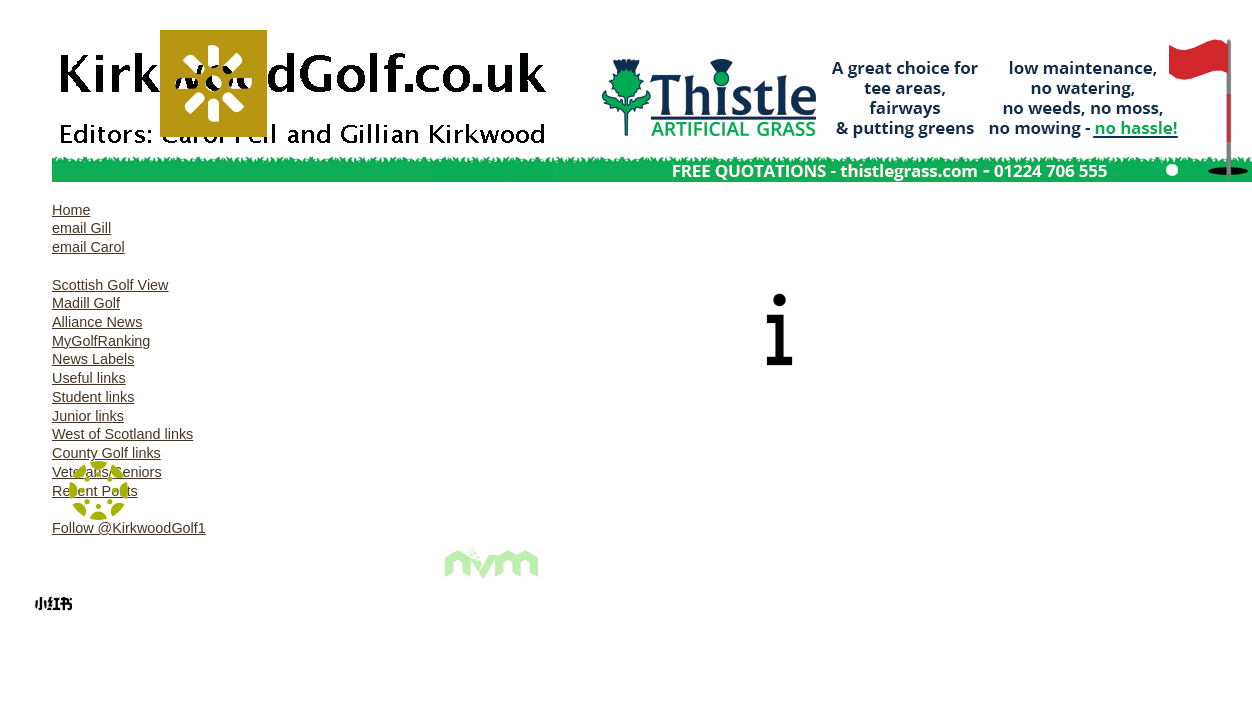  Describe the element at coordinates (53, 603) in the screenshot. I see `open xiaohongshu app` at that location.